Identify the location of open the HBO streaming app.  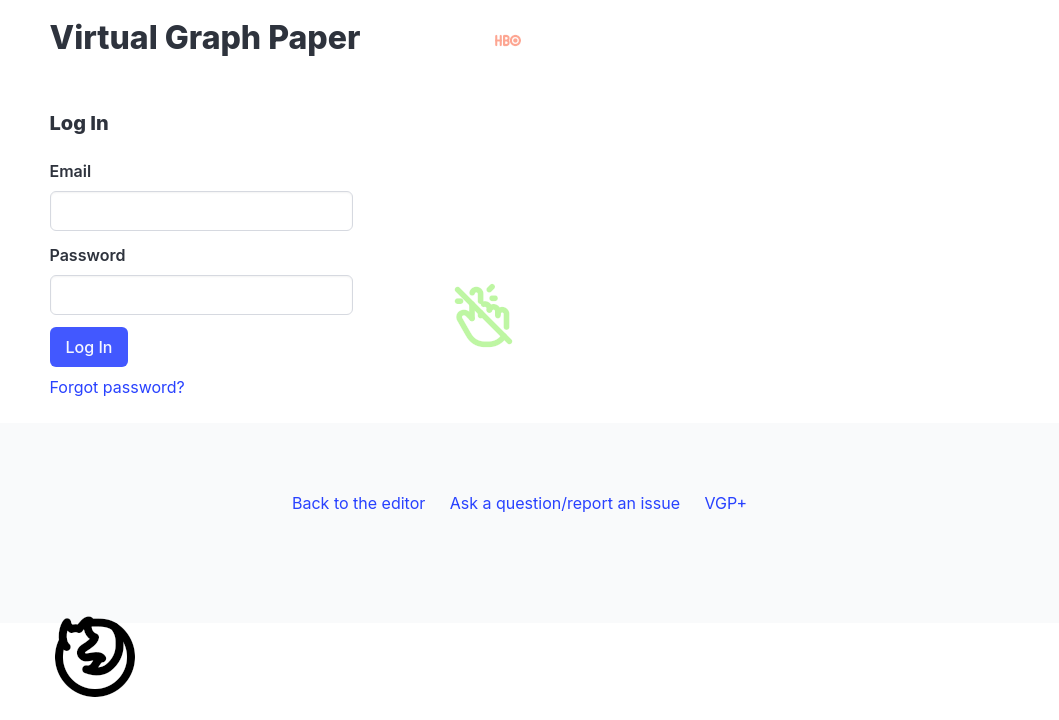
(507, 40).